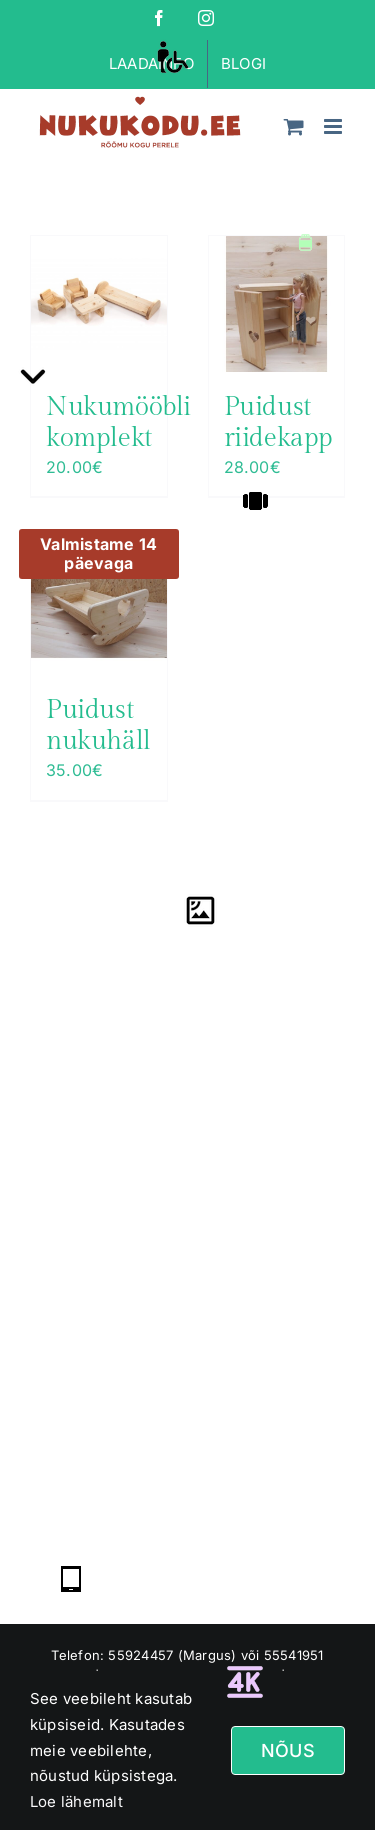 Image resolution: width=375 pixels, height=1830 pixels. What do you see at coordinates (200, 910) in the screenshot?
I see `switch to satellite map view` at bounding box center [200, 910].